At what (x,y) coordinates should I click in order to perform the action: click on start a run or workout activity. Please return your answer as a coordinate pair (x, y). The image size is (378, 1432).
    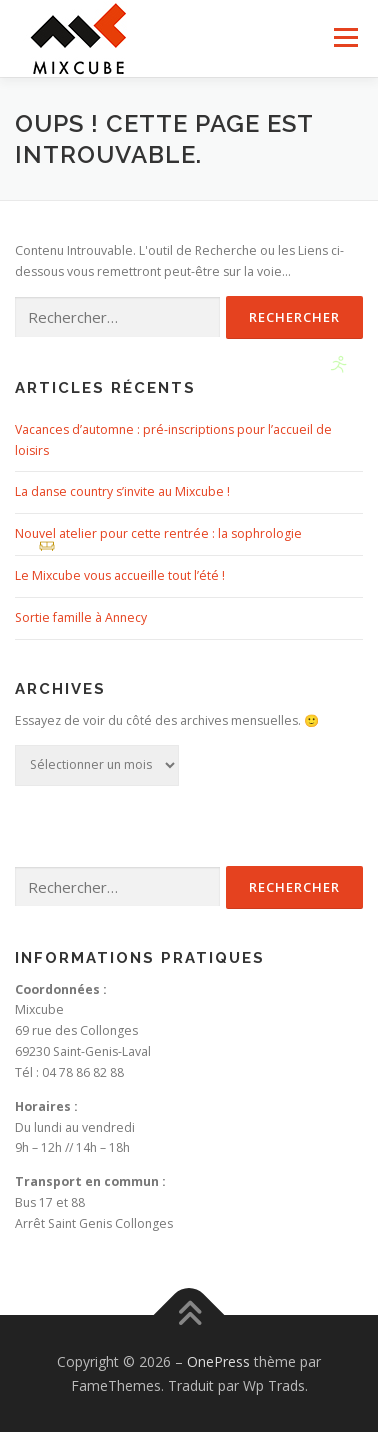
    Looking at the image, I should click on (339, 364).